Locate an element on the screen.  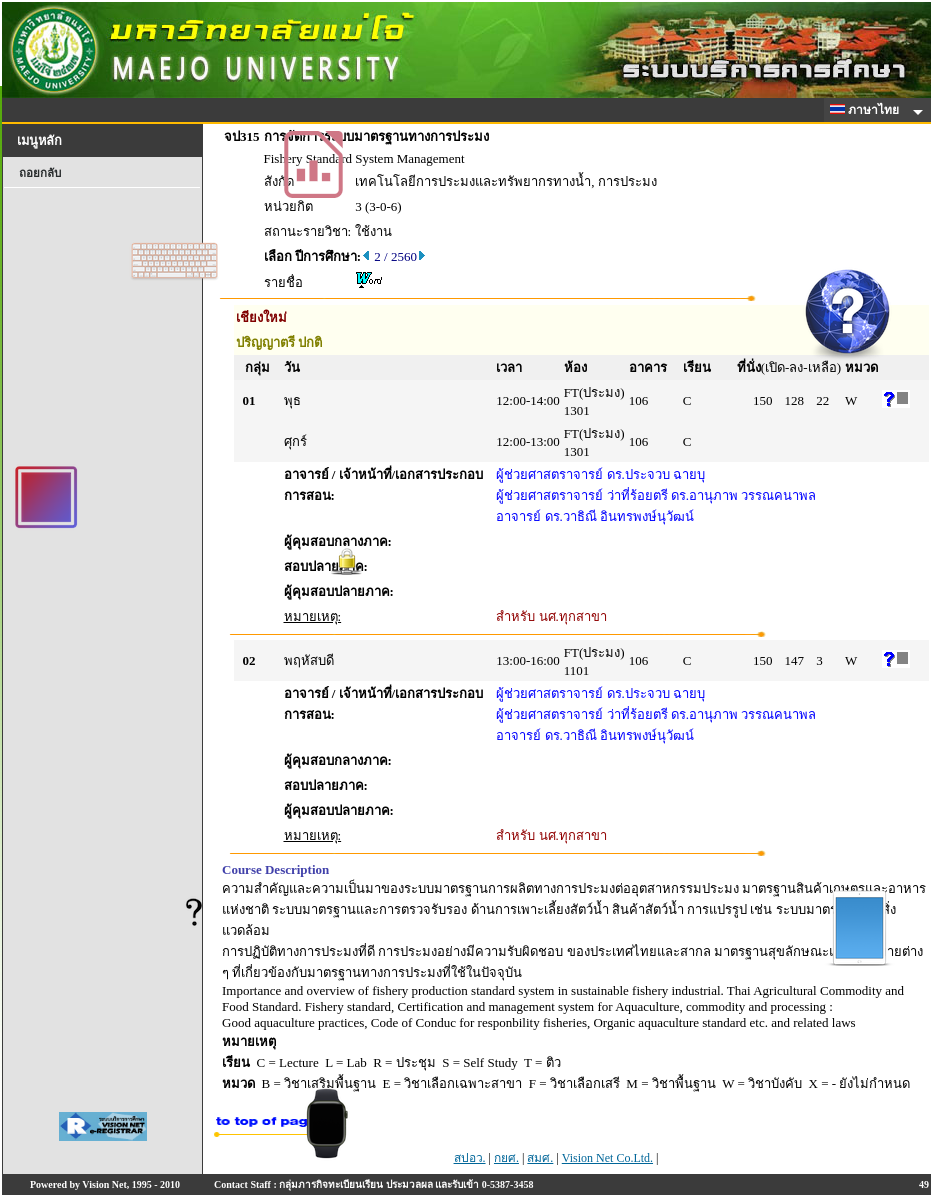
connect to a virtual private network is located at coordinates (347, 562).